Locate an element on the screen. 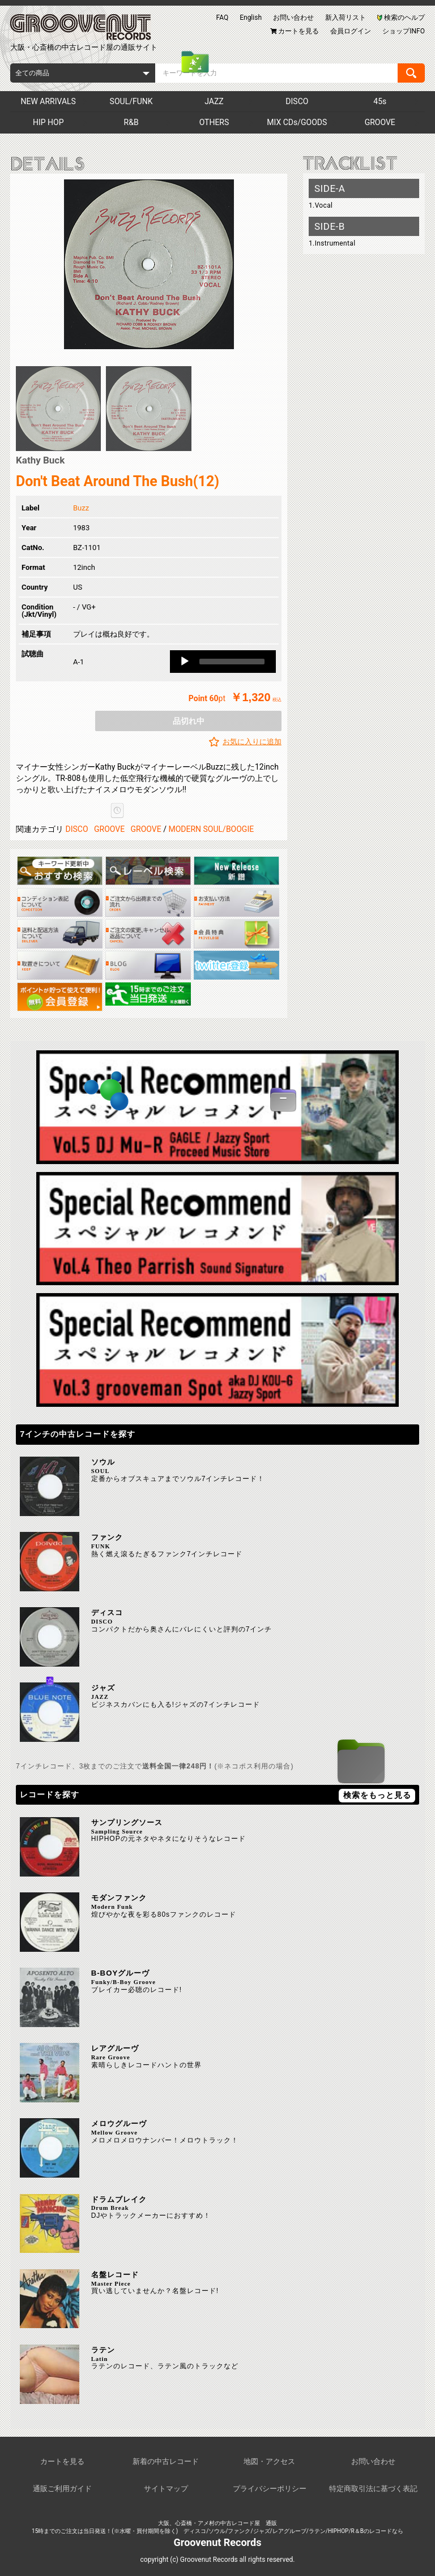 This screenshot has width=435, height=2576. indicates file or folder is shared with homegroup network is located at coordinates (106, 1091).